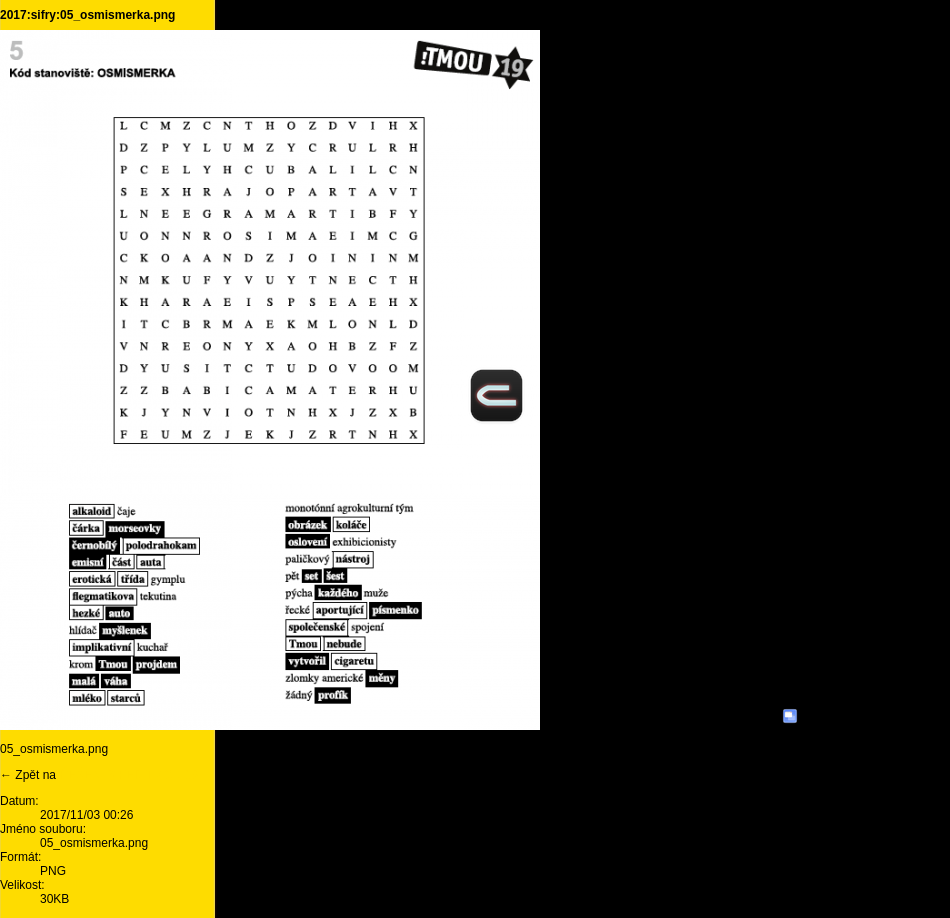 The height and width of the screenshot is (918, 950). What do you see at coordinates (496, 395) in the screenshot?
I see `launch crysis game` at bounding box center [496, 395].